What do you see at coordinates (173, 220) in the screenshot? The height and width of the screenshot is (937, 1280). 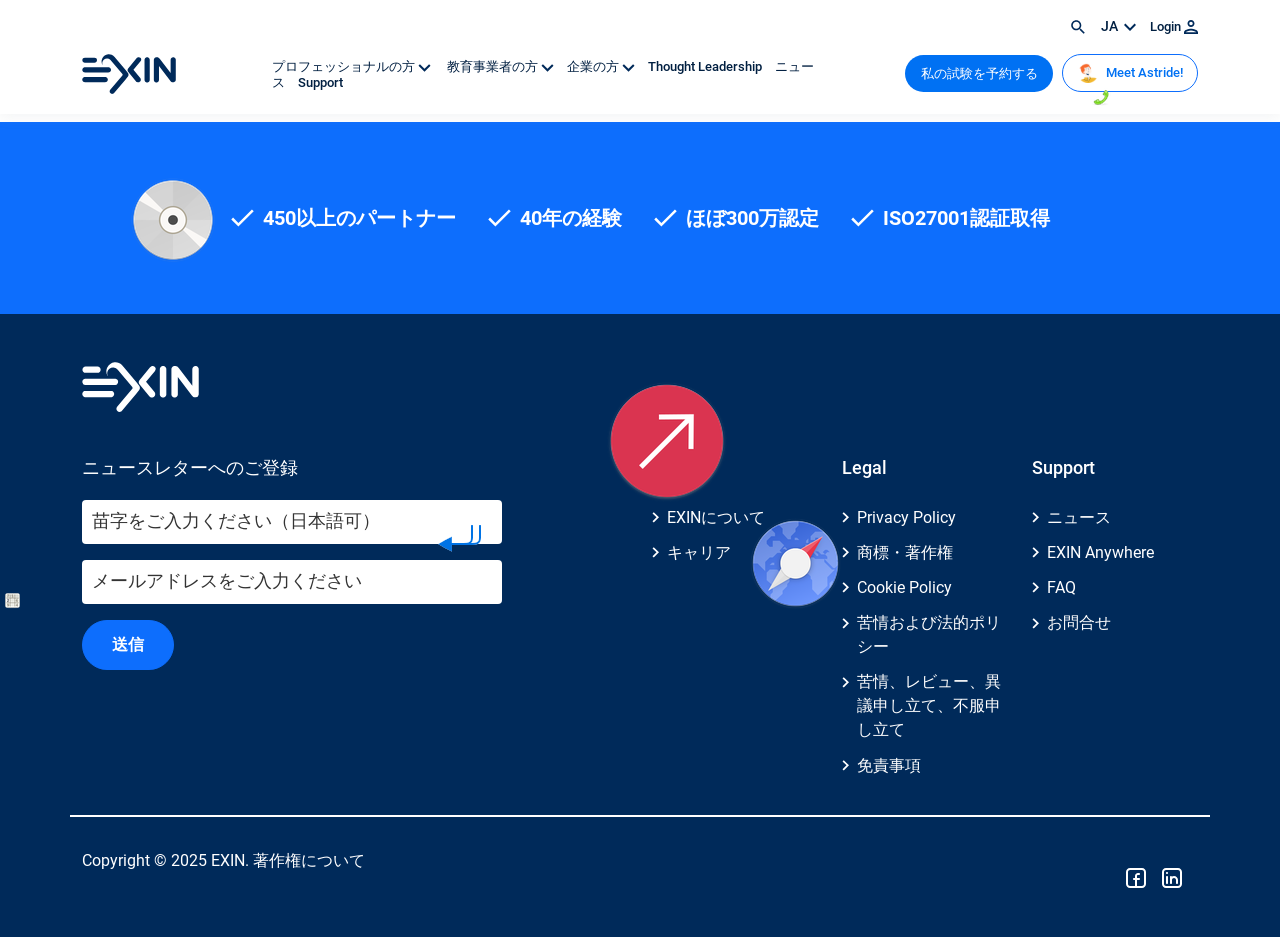 I see `eject or unmount a DVD disc` at bounding box center [173, 220].